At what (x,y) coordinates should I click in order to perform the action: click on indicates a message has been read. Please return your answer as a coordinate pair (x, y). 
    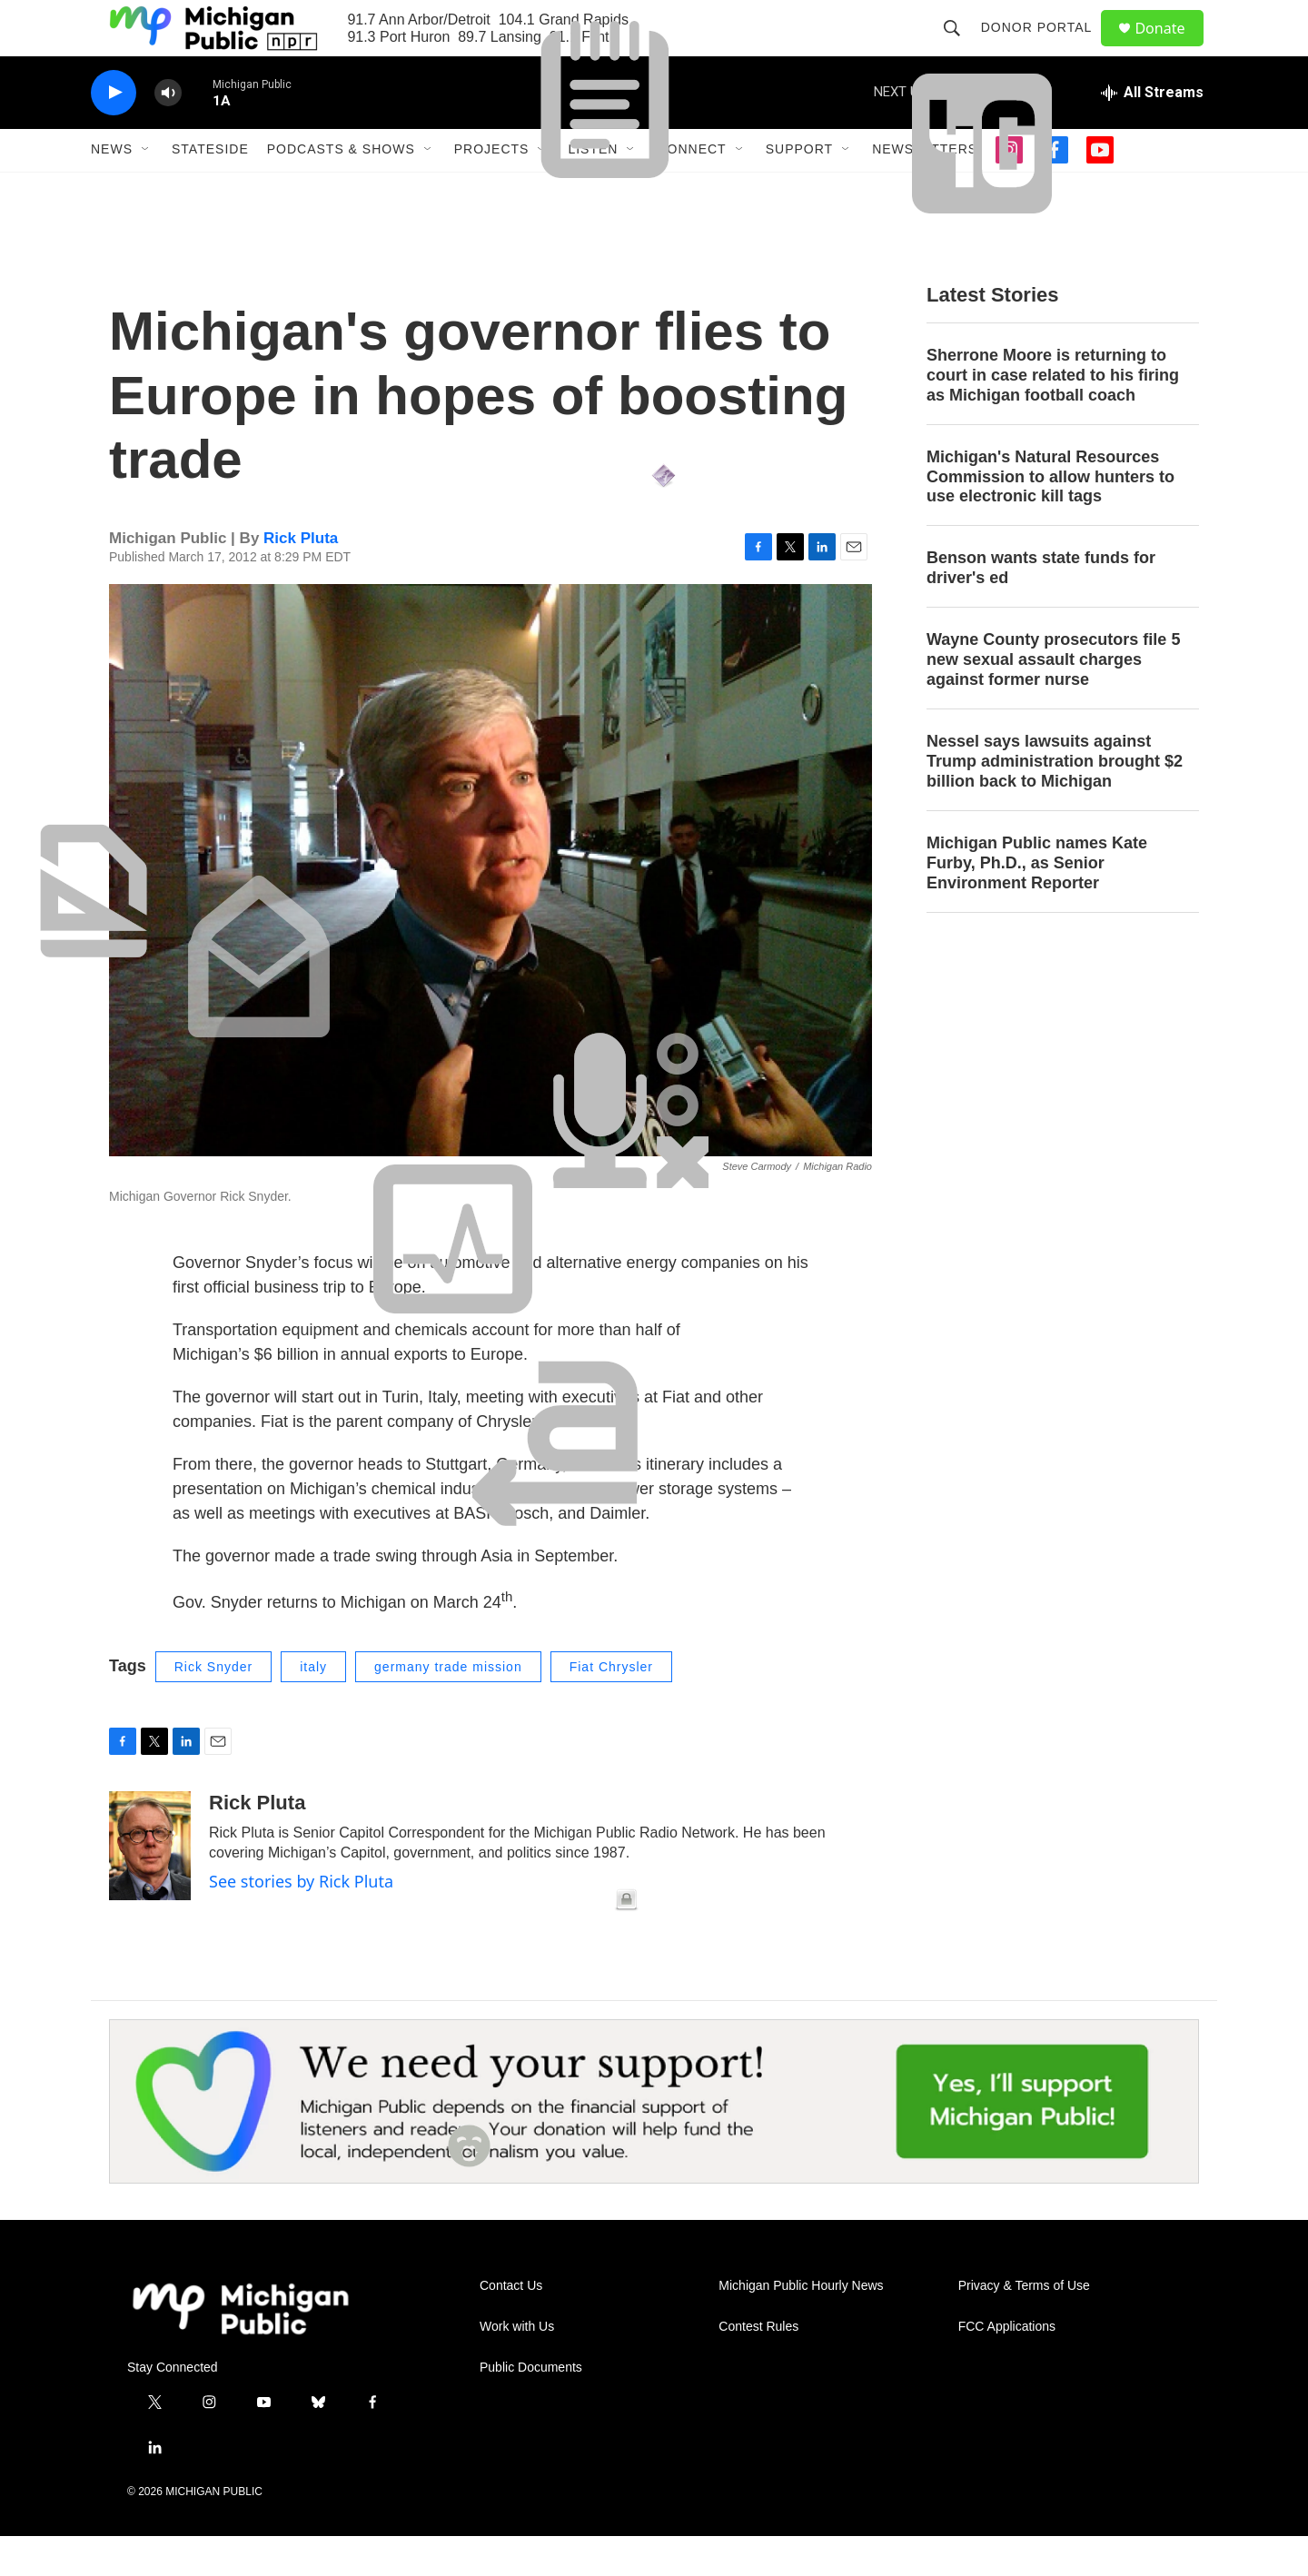
    Looking at the image, I should click on (259, 956).